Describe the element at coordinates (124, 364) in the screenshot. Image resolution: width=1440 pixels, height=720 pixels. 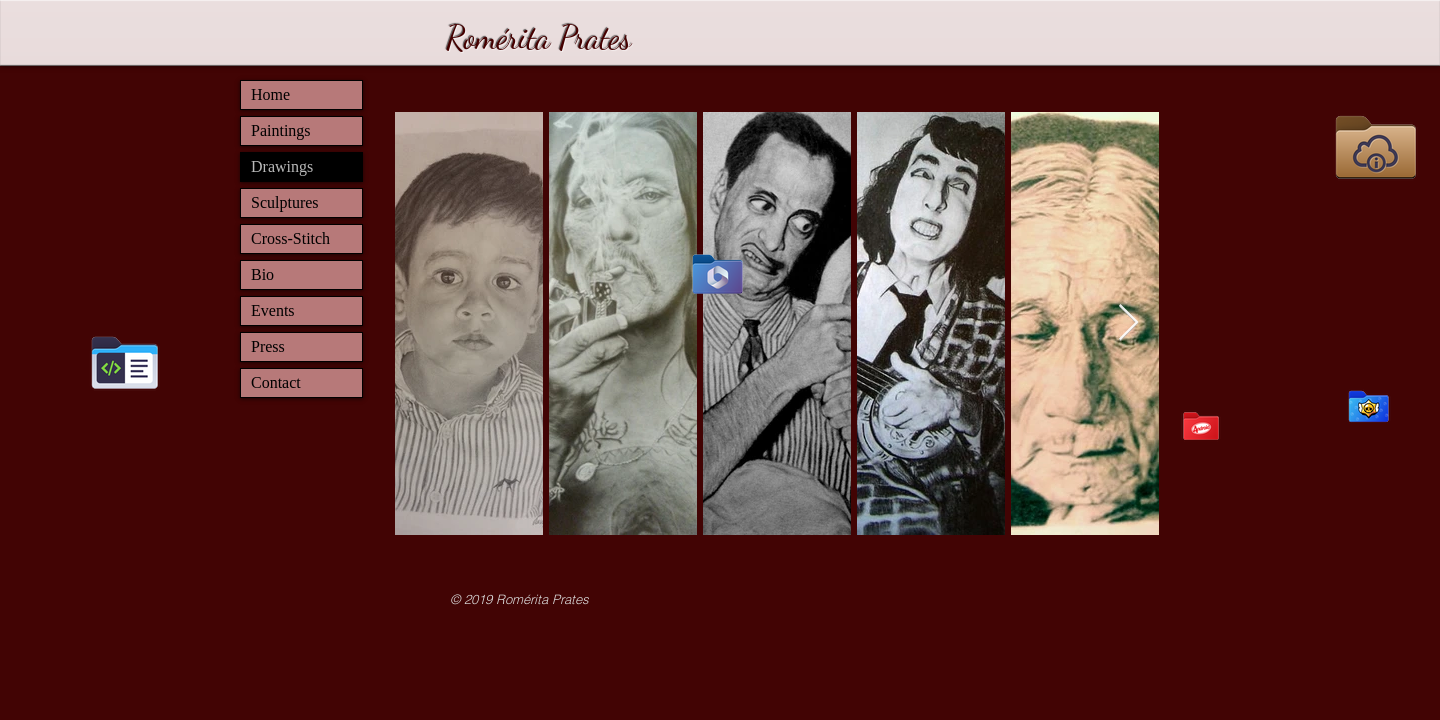
I see `open folder containing programming files` at that location.